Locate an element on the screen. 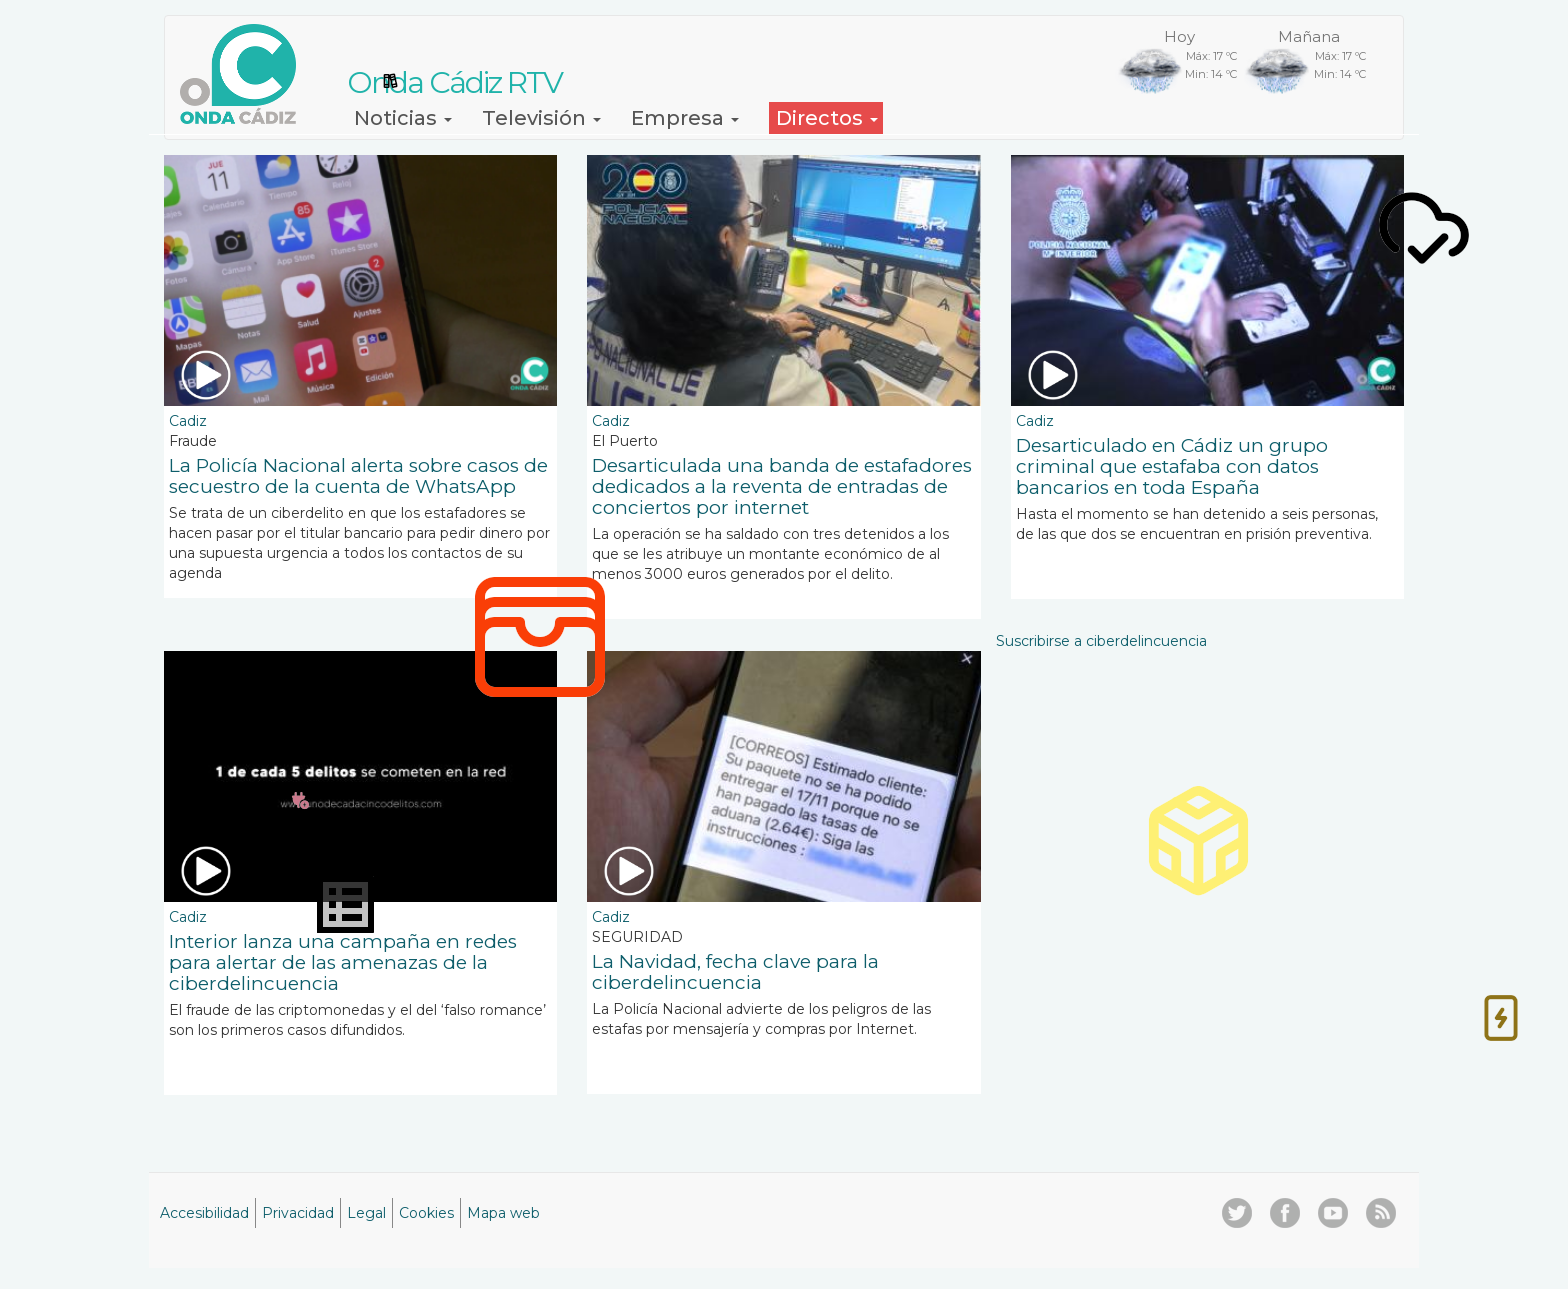 This screenshot has width=1568, height=1289. access your wallet or payment methods is located at coordinates (540, 637).